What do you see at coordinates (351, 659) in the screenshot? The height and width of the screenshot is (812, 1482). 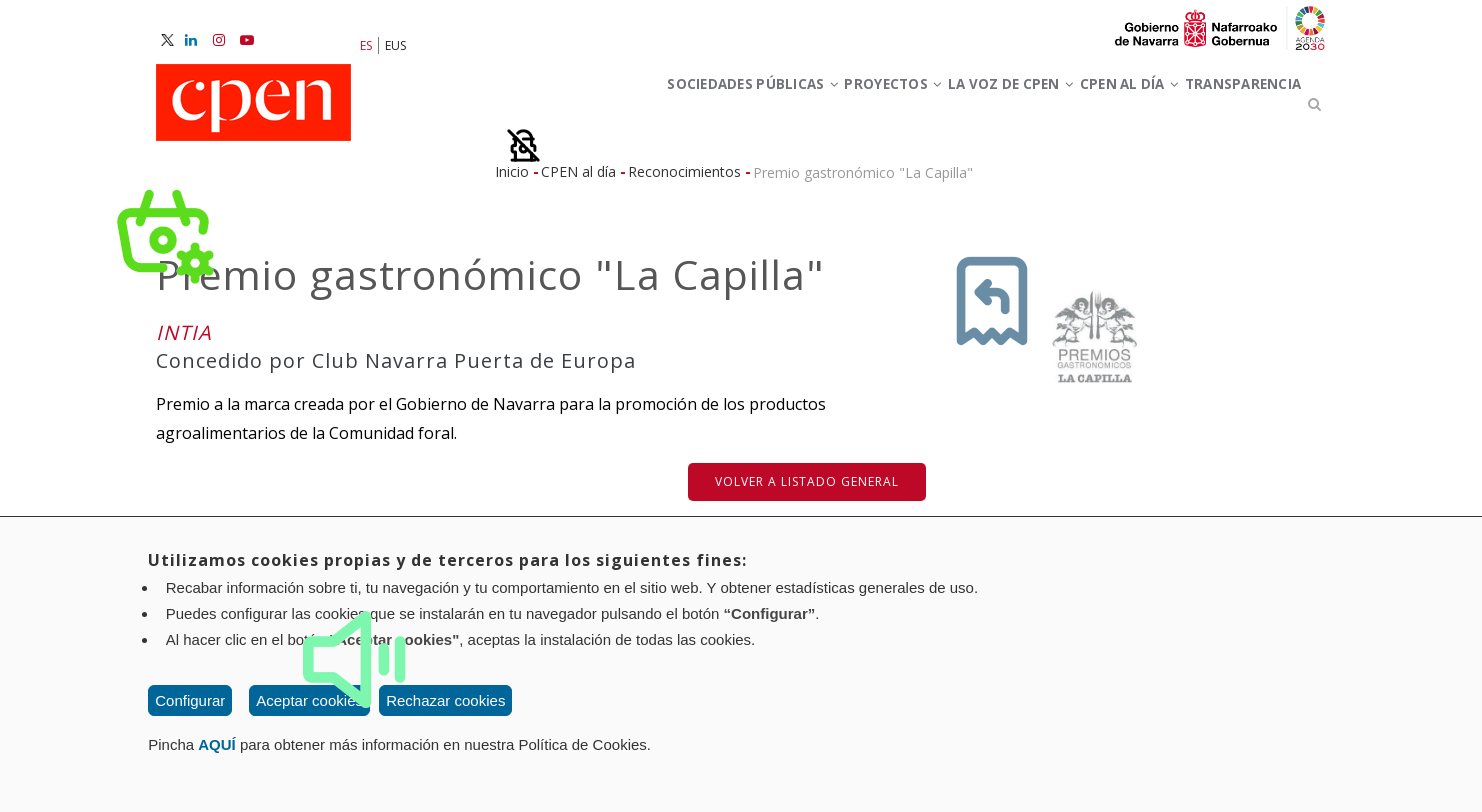 I see `increase or maximize volume` at bounding box center [351, 659].